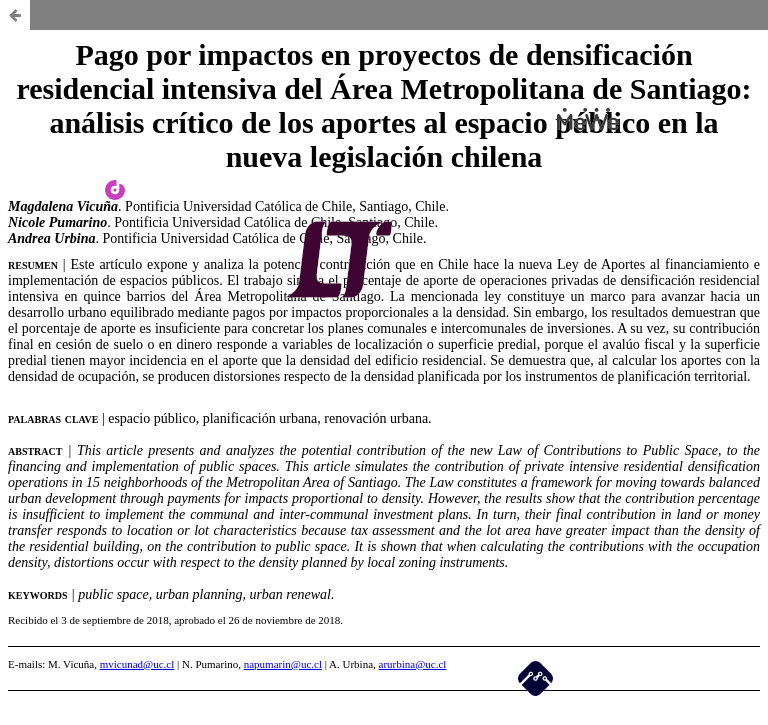  I want to click on open the Drooble music social network app, so click(115, 190).